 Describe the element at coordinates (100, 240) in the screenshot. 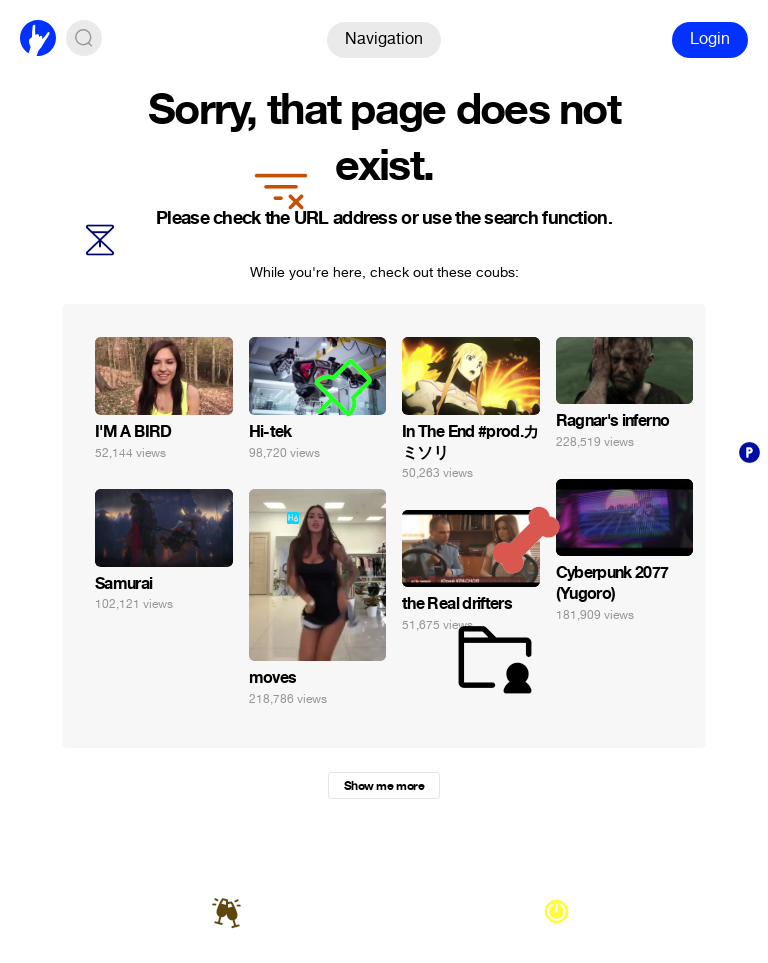

I see `indicates a process is in progress` at that location.